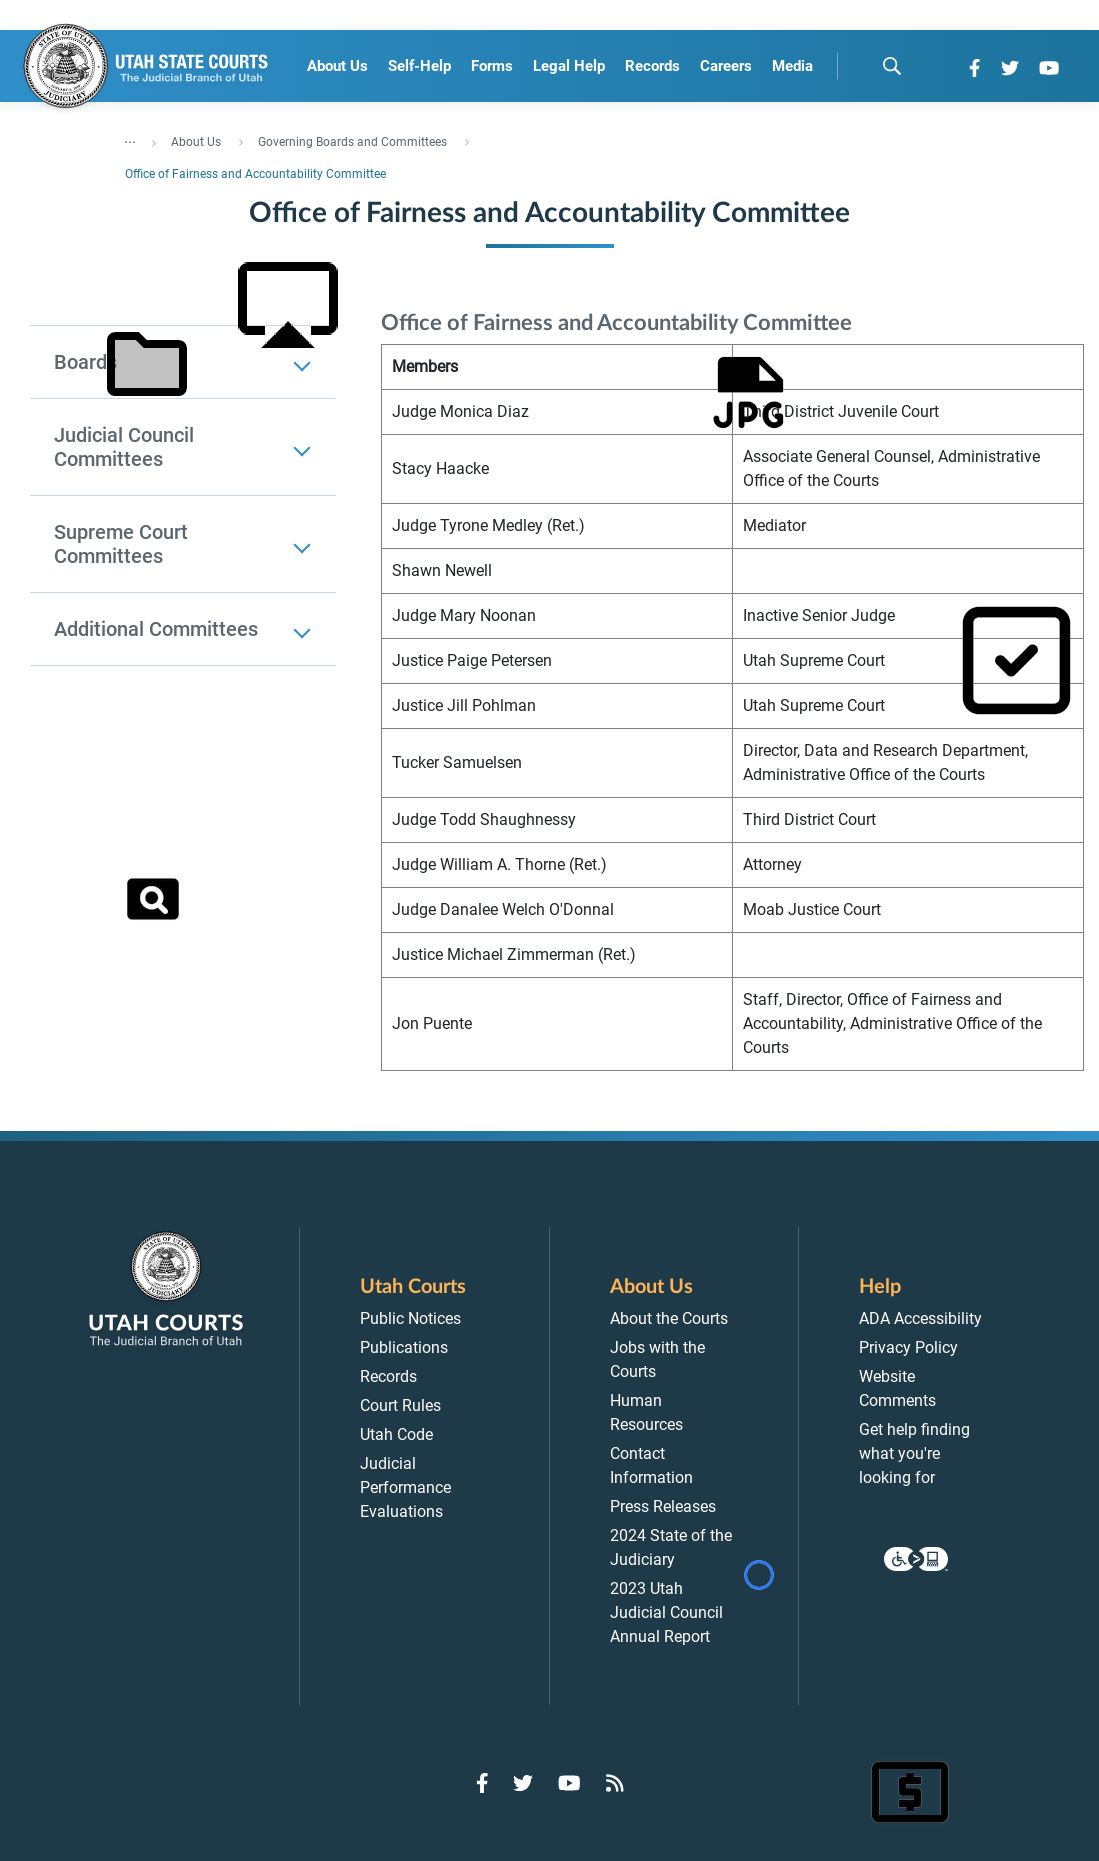 The height and width of the screenshot is (1861, 1099). I want to click on stream content to an external display, so click(288, 303).